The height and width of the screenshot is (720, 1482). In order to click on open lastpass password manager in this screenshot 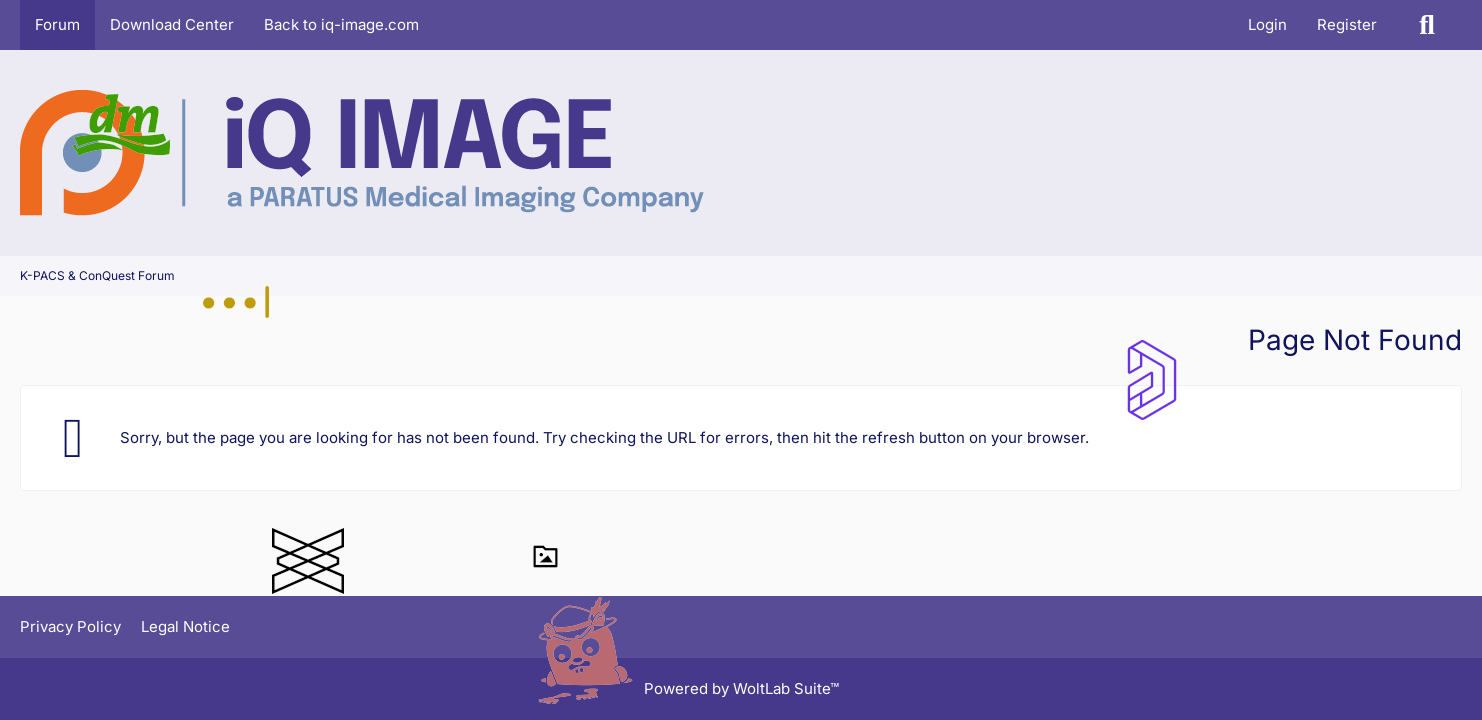, I will do `click(236, 302)`.